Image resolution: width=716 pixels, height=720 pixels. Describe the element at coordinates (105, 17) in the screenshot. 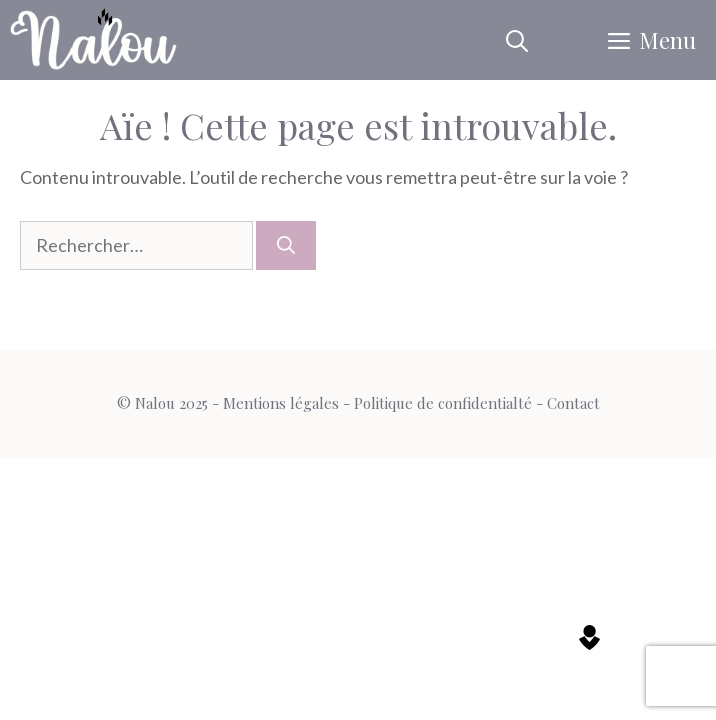

I see `lit web components library logo` at that location.